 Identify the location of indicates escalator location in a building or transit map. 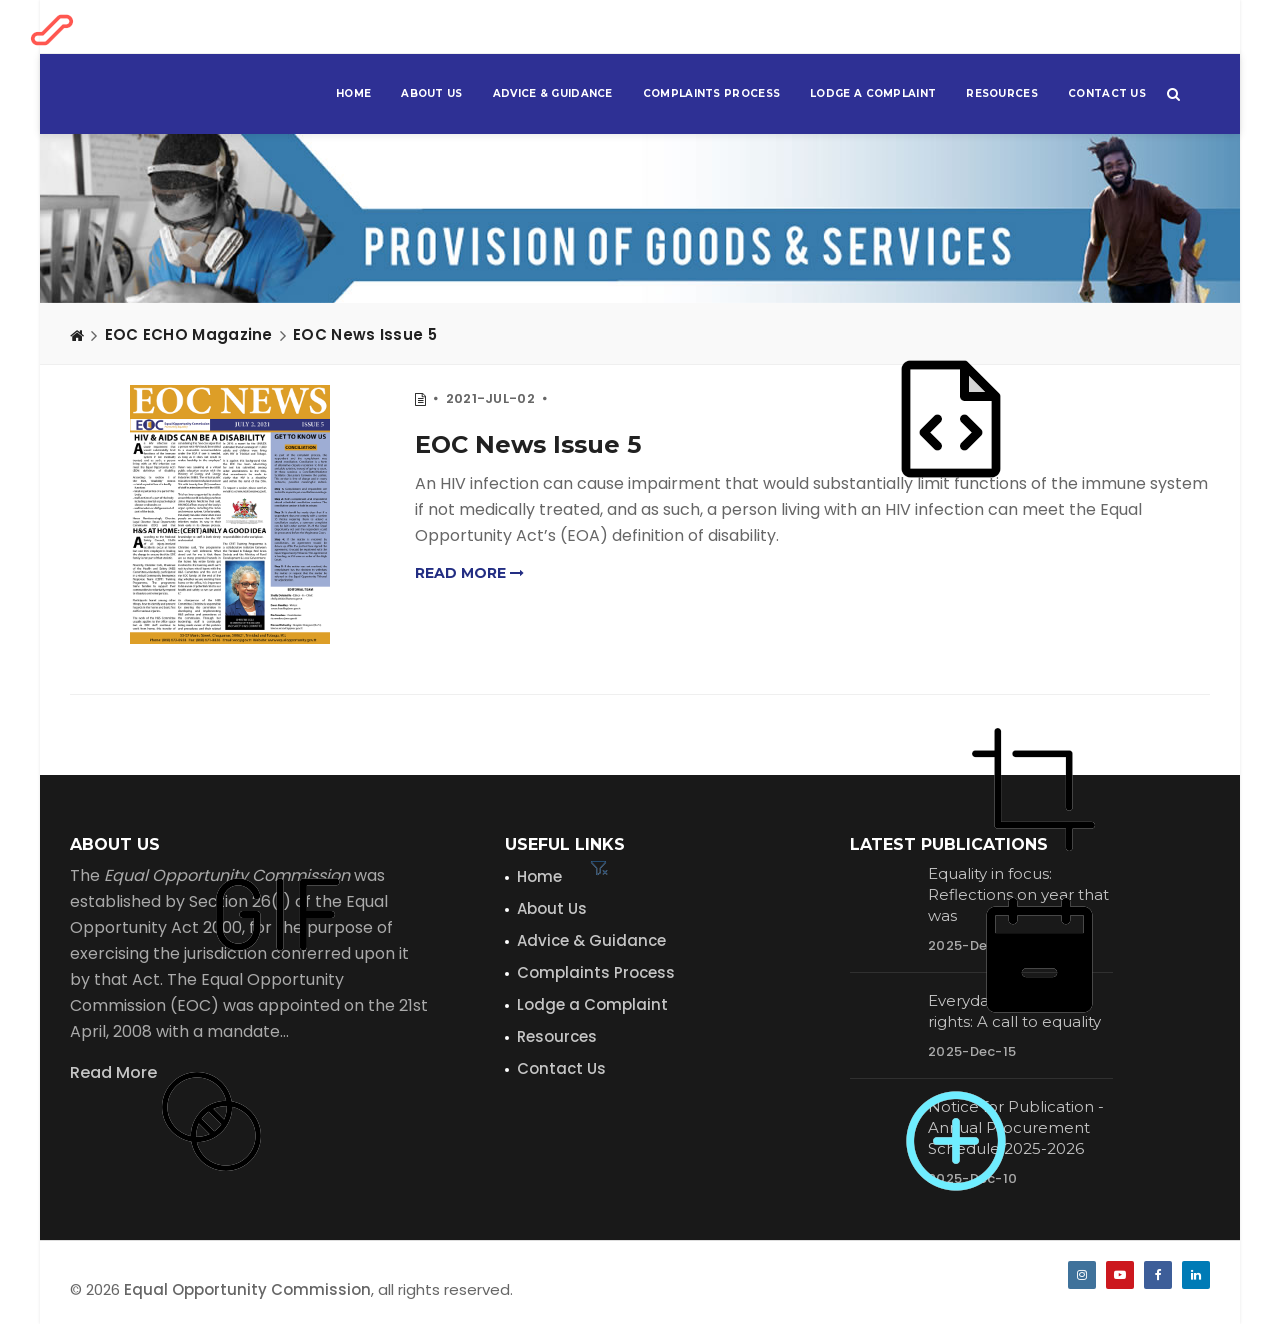
(52, 30).